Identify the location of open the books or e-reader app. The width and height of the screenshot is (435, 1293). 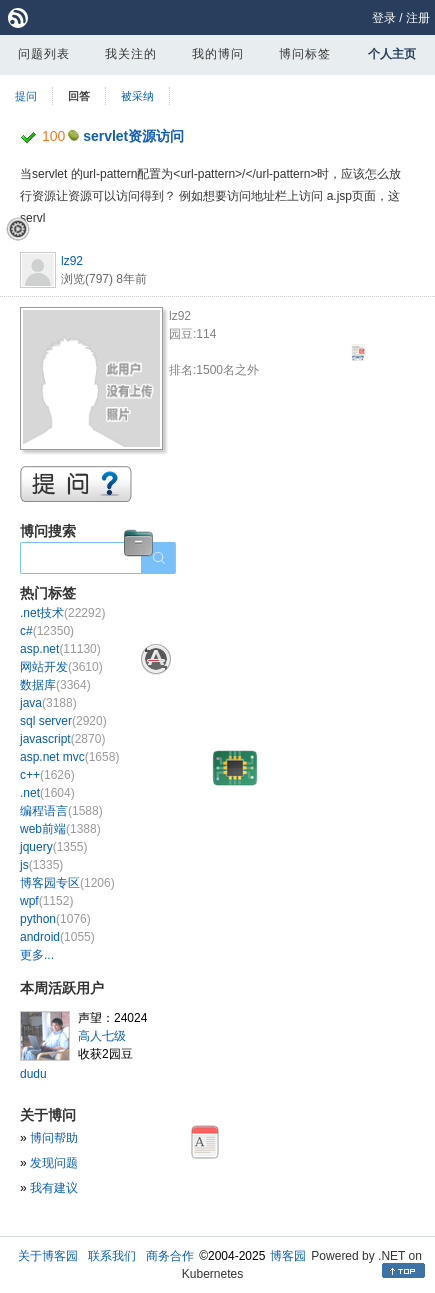
(205, 1142).